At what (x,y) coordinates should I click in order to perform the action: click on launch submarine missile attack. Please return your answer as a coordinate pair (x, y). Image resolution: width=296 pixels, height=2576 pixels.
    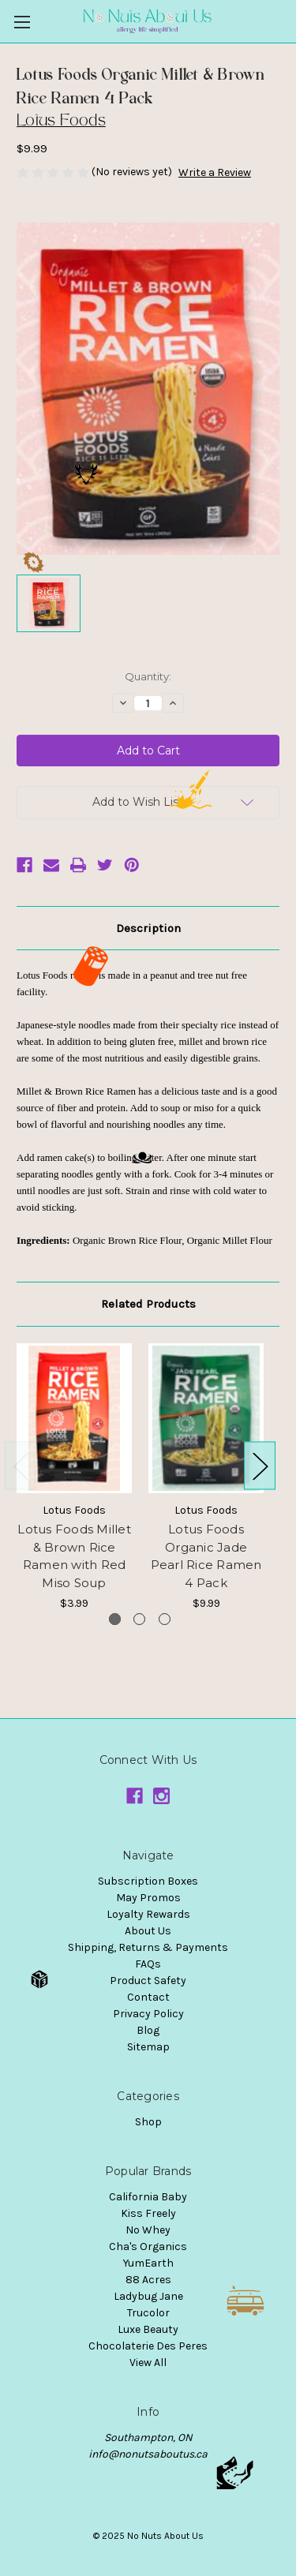
    Looking at the image, I should click on (191, 789).